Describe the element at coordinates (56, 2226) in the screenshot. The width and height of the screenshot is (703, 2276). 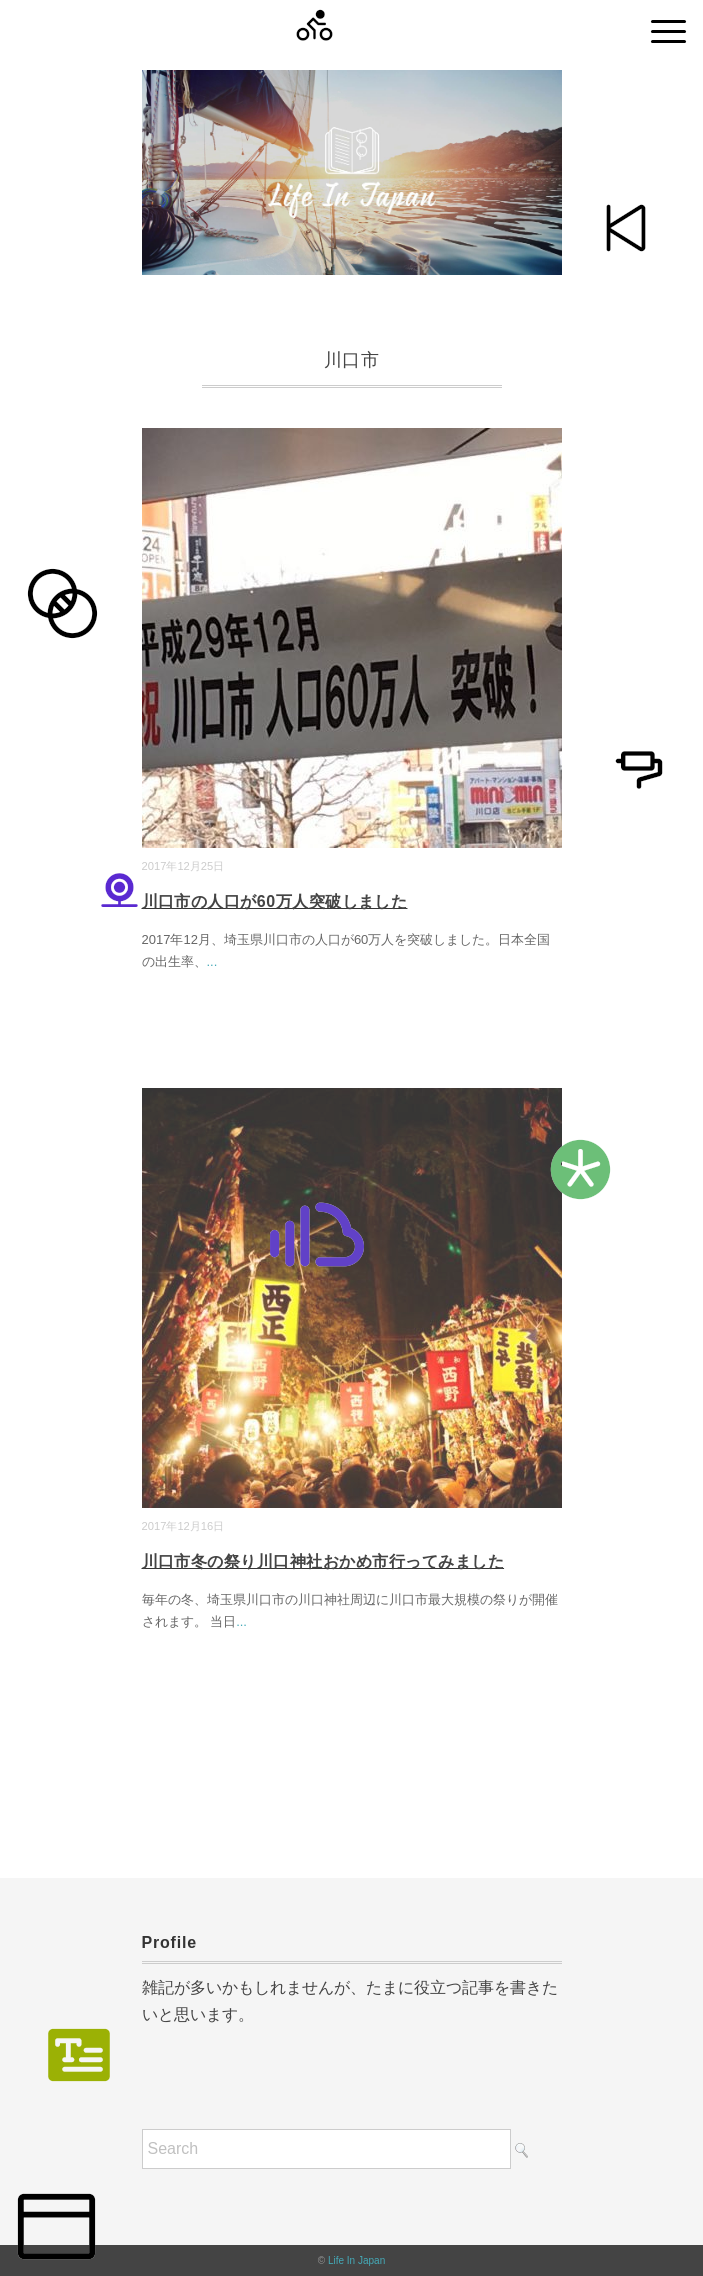
I see `open web browser` at that location.